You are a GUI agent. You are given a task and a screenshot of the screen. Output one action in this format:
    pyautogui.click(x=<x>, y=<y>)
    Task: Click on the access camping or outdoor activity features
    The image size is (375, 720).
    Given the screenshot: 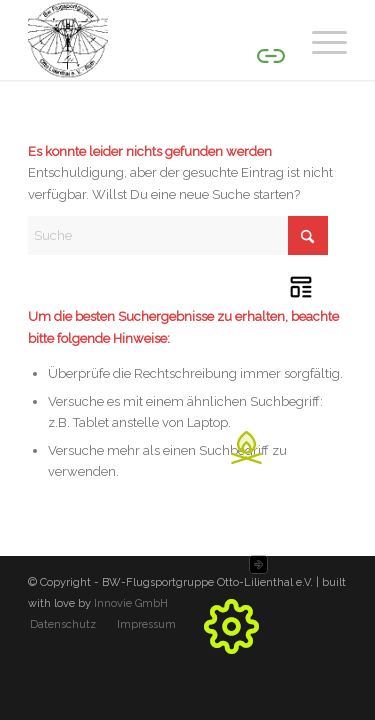 What is the action you would take?
    pyautogui.click(x=246, y=447)
    